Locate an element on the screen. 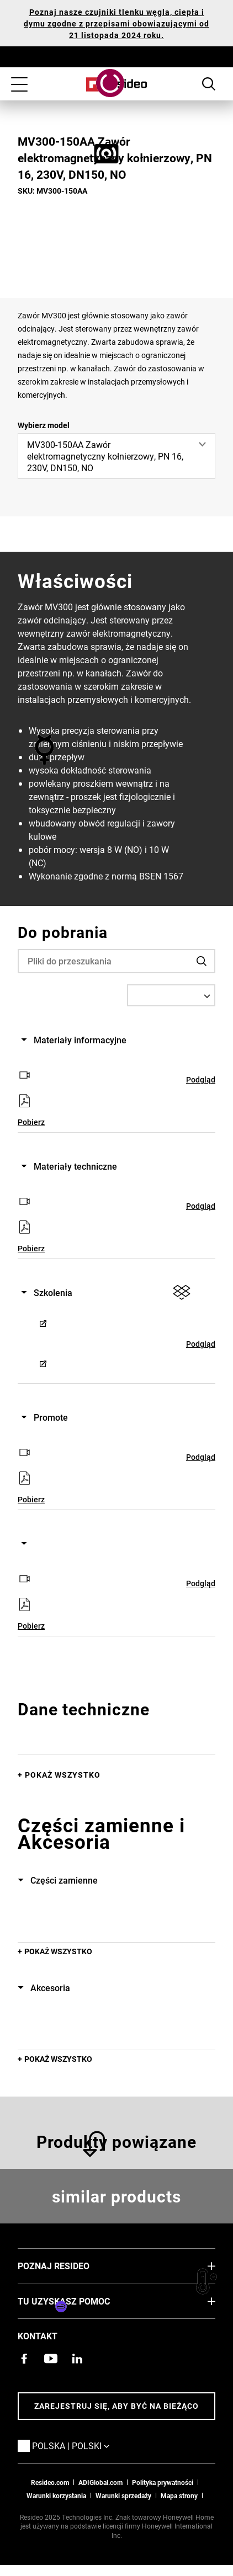 The image size is (233, 2576). indicates loading or processing in progress is located at coordinates (110, 83).